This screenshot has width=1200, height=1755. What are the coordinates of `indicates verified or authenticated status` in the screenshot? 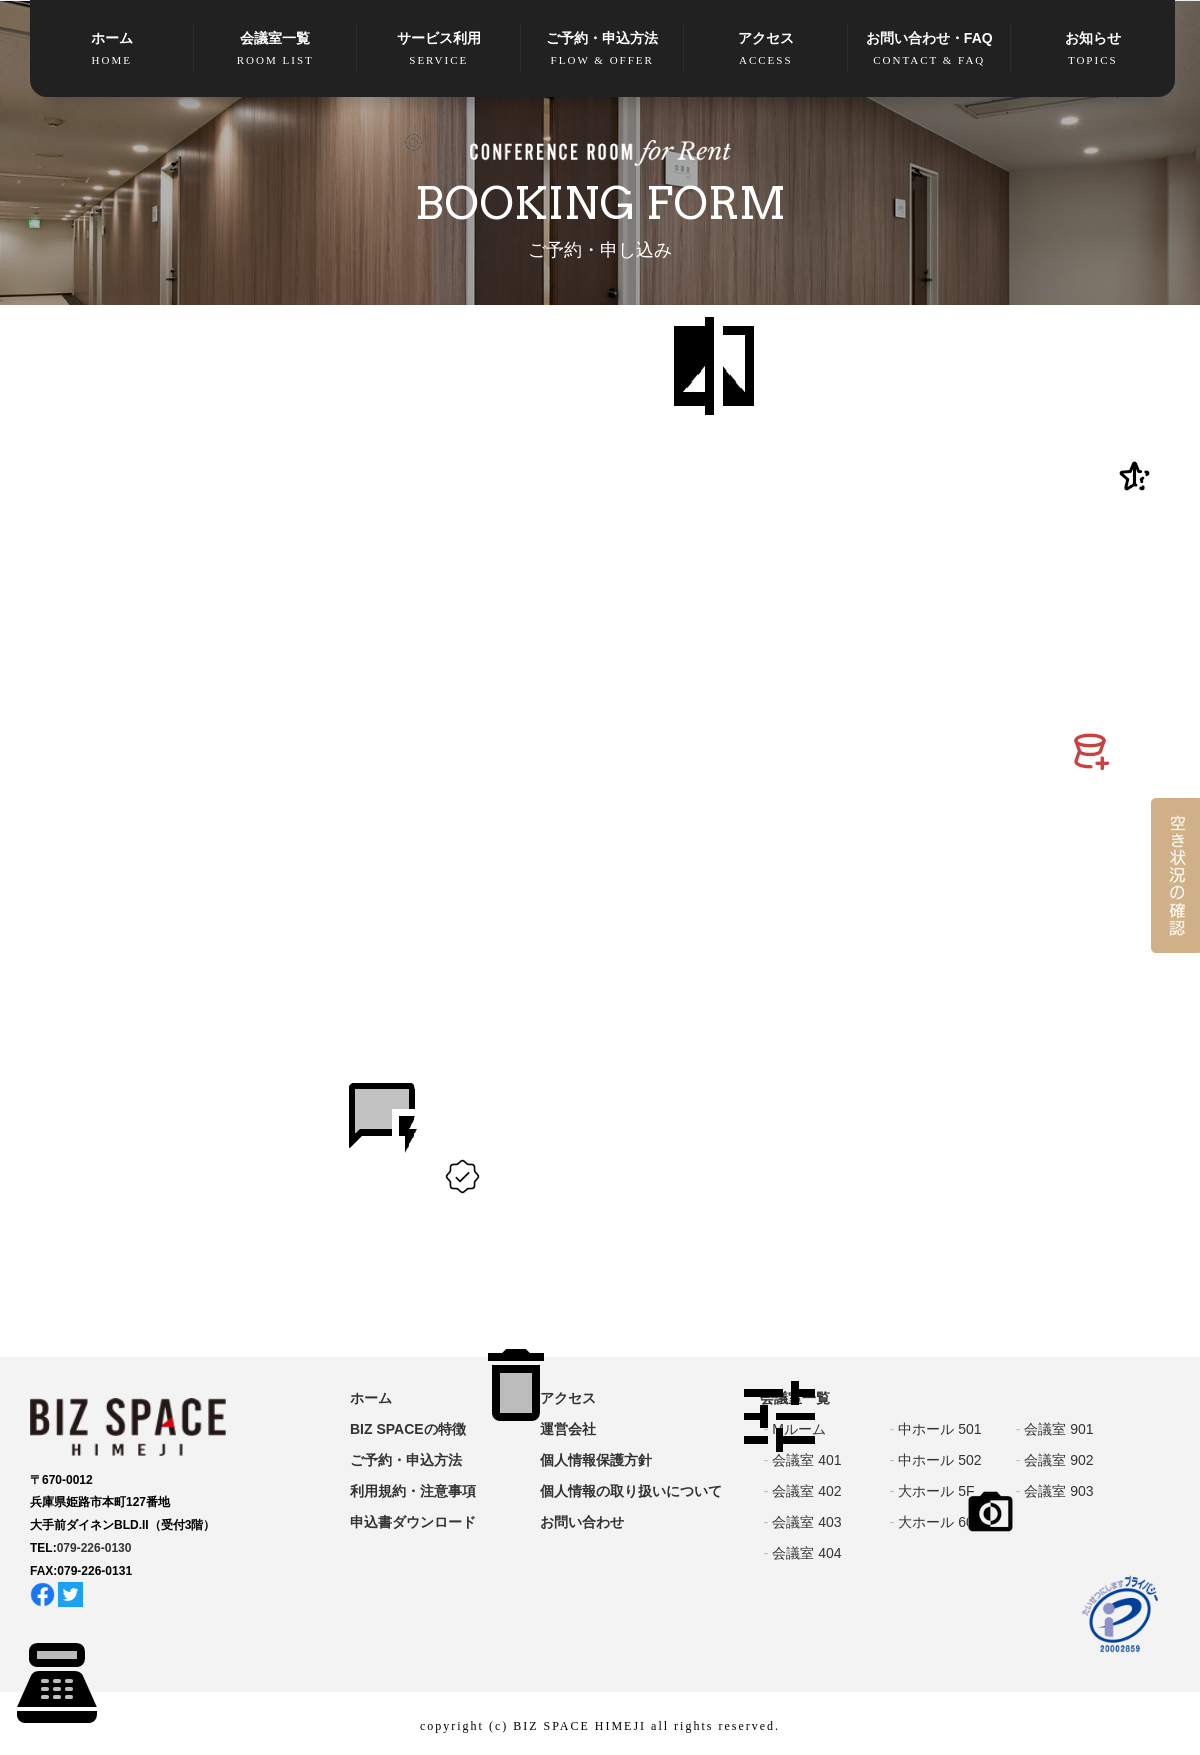 It's located at (462, 1176).